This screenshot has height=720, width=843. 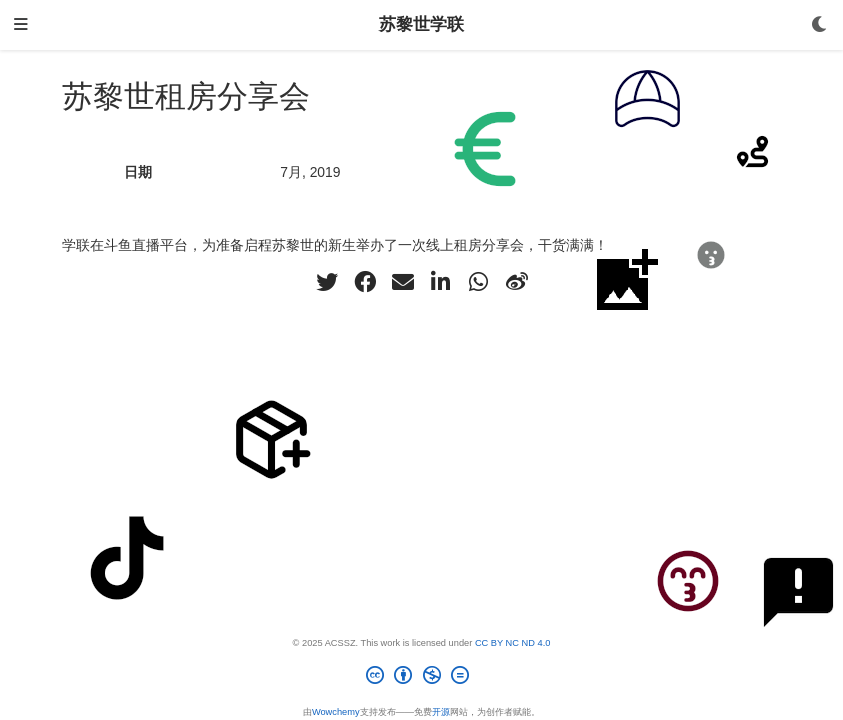 What do you see at coordinates (489, 149) in the screenshot?
I see `indicates euro currency or price` at bounding box center [489, 149].